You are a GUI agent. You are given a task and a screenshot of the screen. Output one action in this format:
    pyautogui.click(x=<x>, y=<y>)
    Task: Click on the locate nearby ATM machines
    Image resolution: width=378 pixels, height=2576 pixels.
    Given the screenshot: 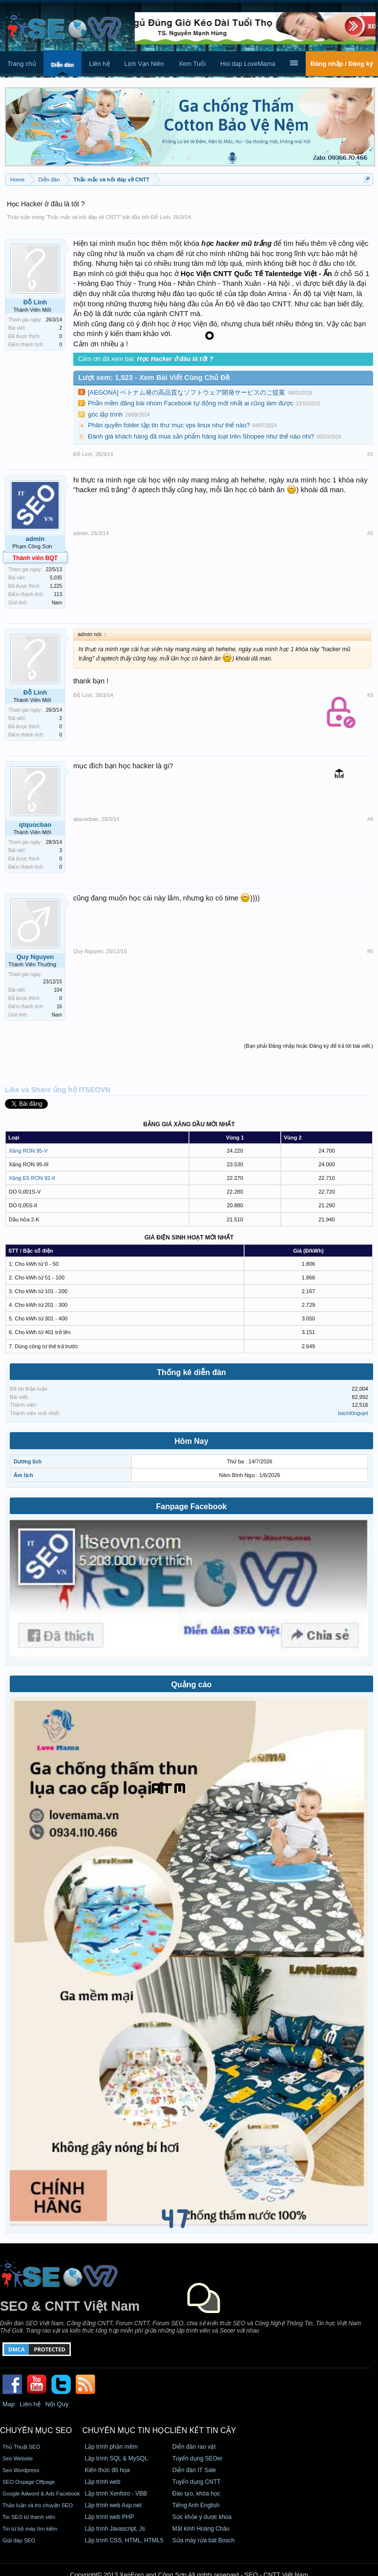 What is the action you would take?
    pyautogui.click(x=168, y=1788)
    